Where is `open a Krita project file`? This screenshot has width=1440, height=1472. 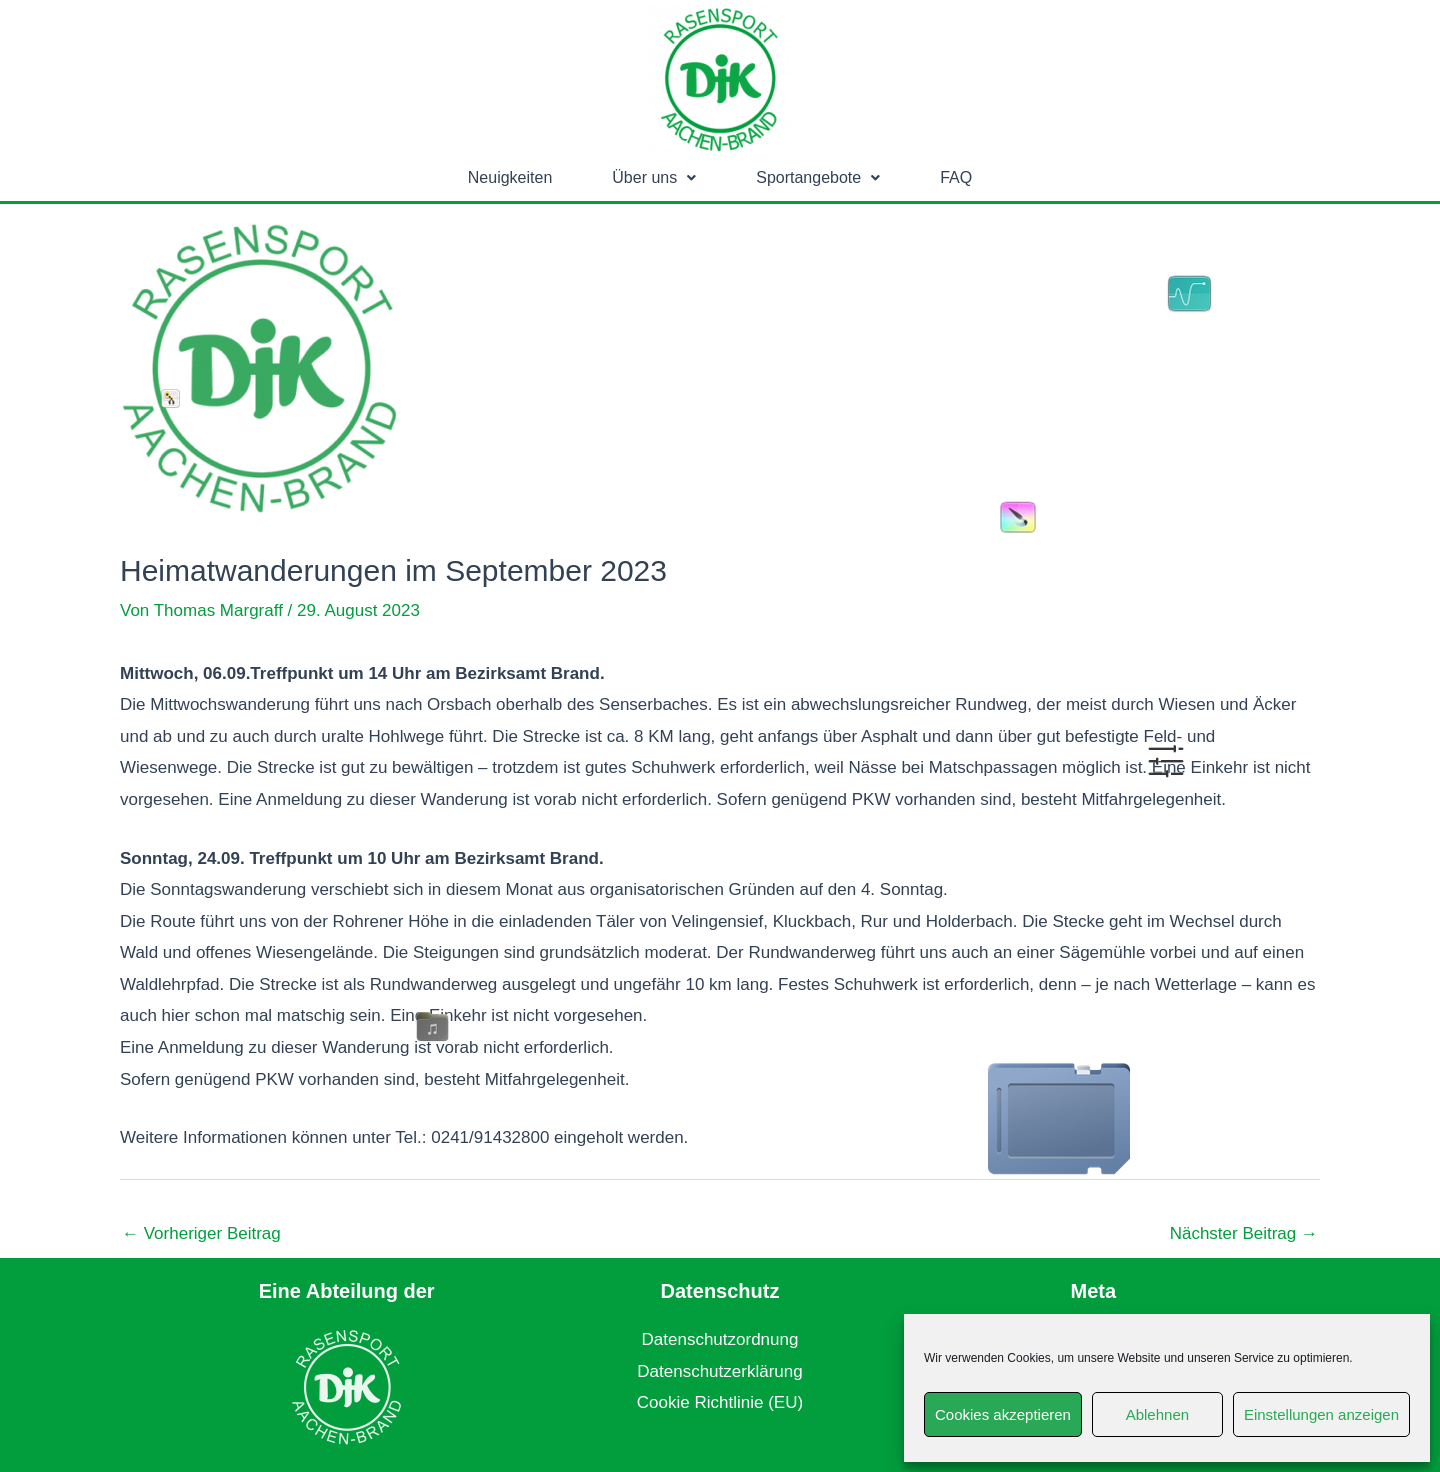 open a Krita project file is located at coordinates (1018, 516).